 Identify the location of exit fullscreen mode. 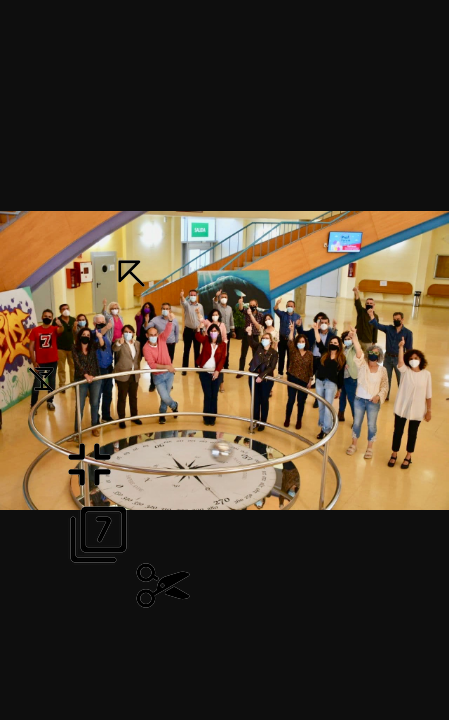
(89, 464).